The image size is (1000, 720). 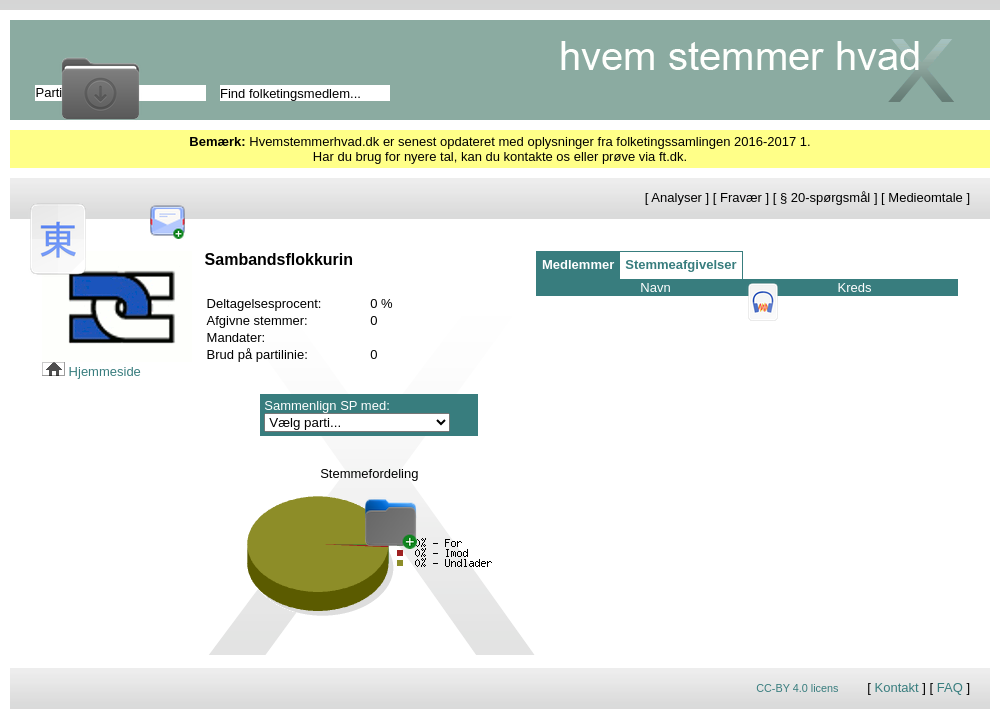 What do you see at coordinates (167, 220) in the screenshot?
I see `compose a new email message` at bounding box center [167, 220].